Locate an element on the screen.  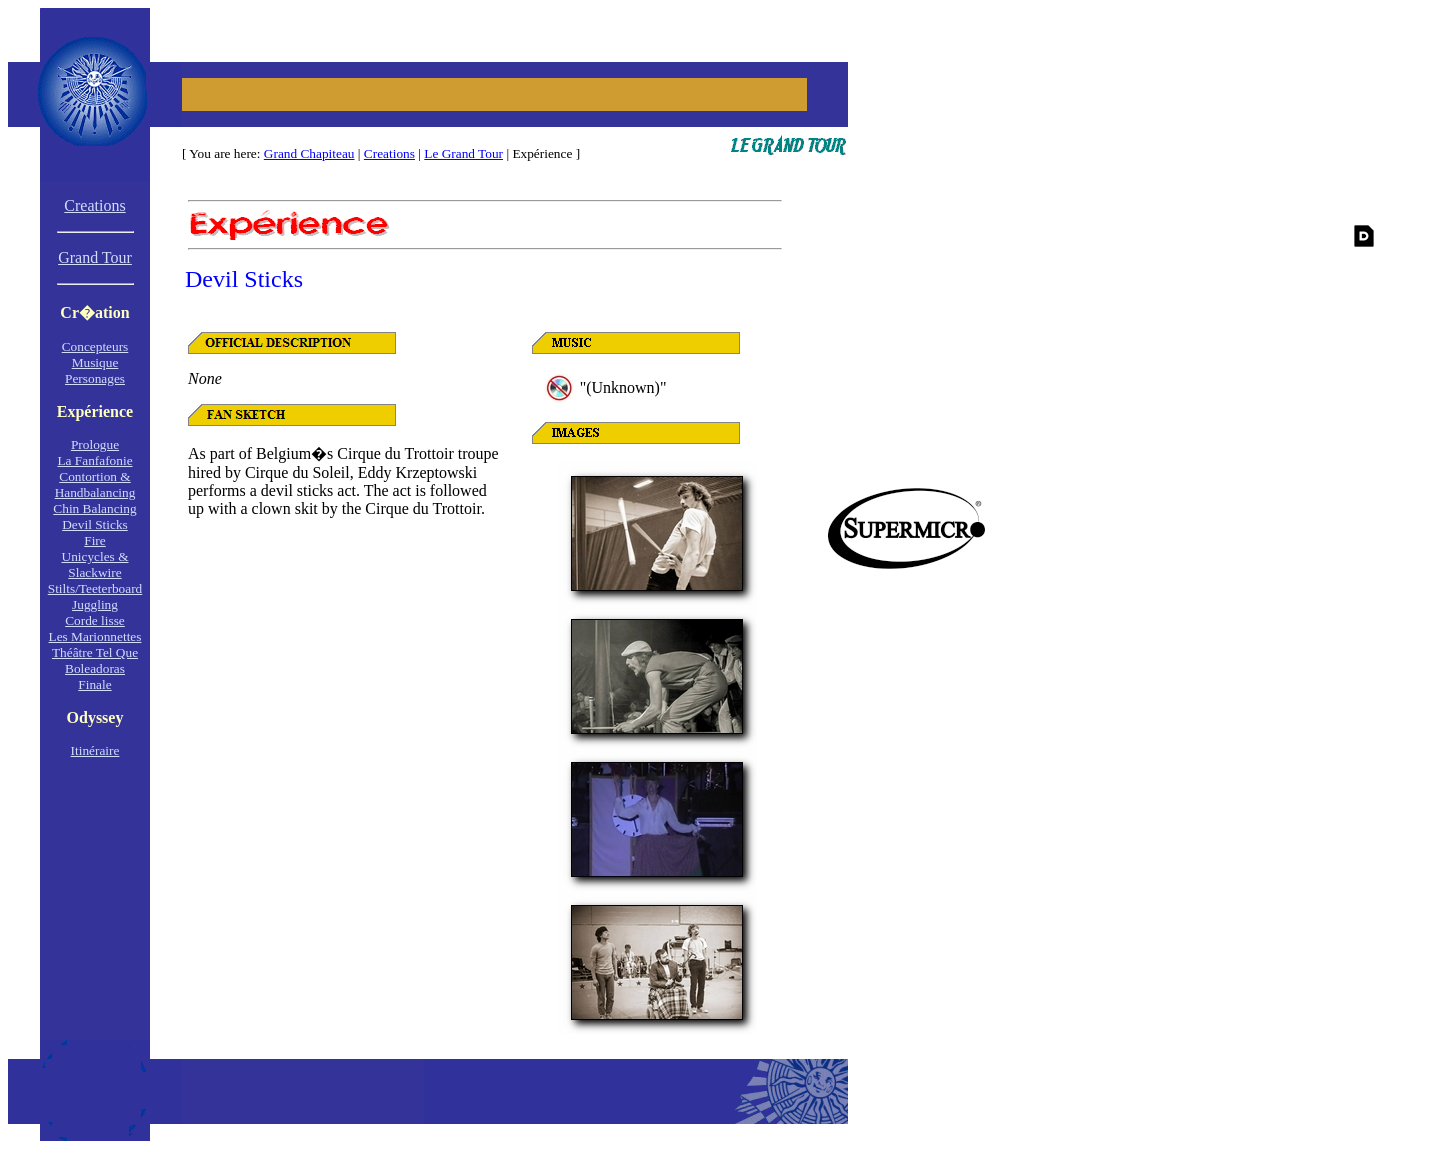
open or view a PDF document is located at coordinates (1364, 236).